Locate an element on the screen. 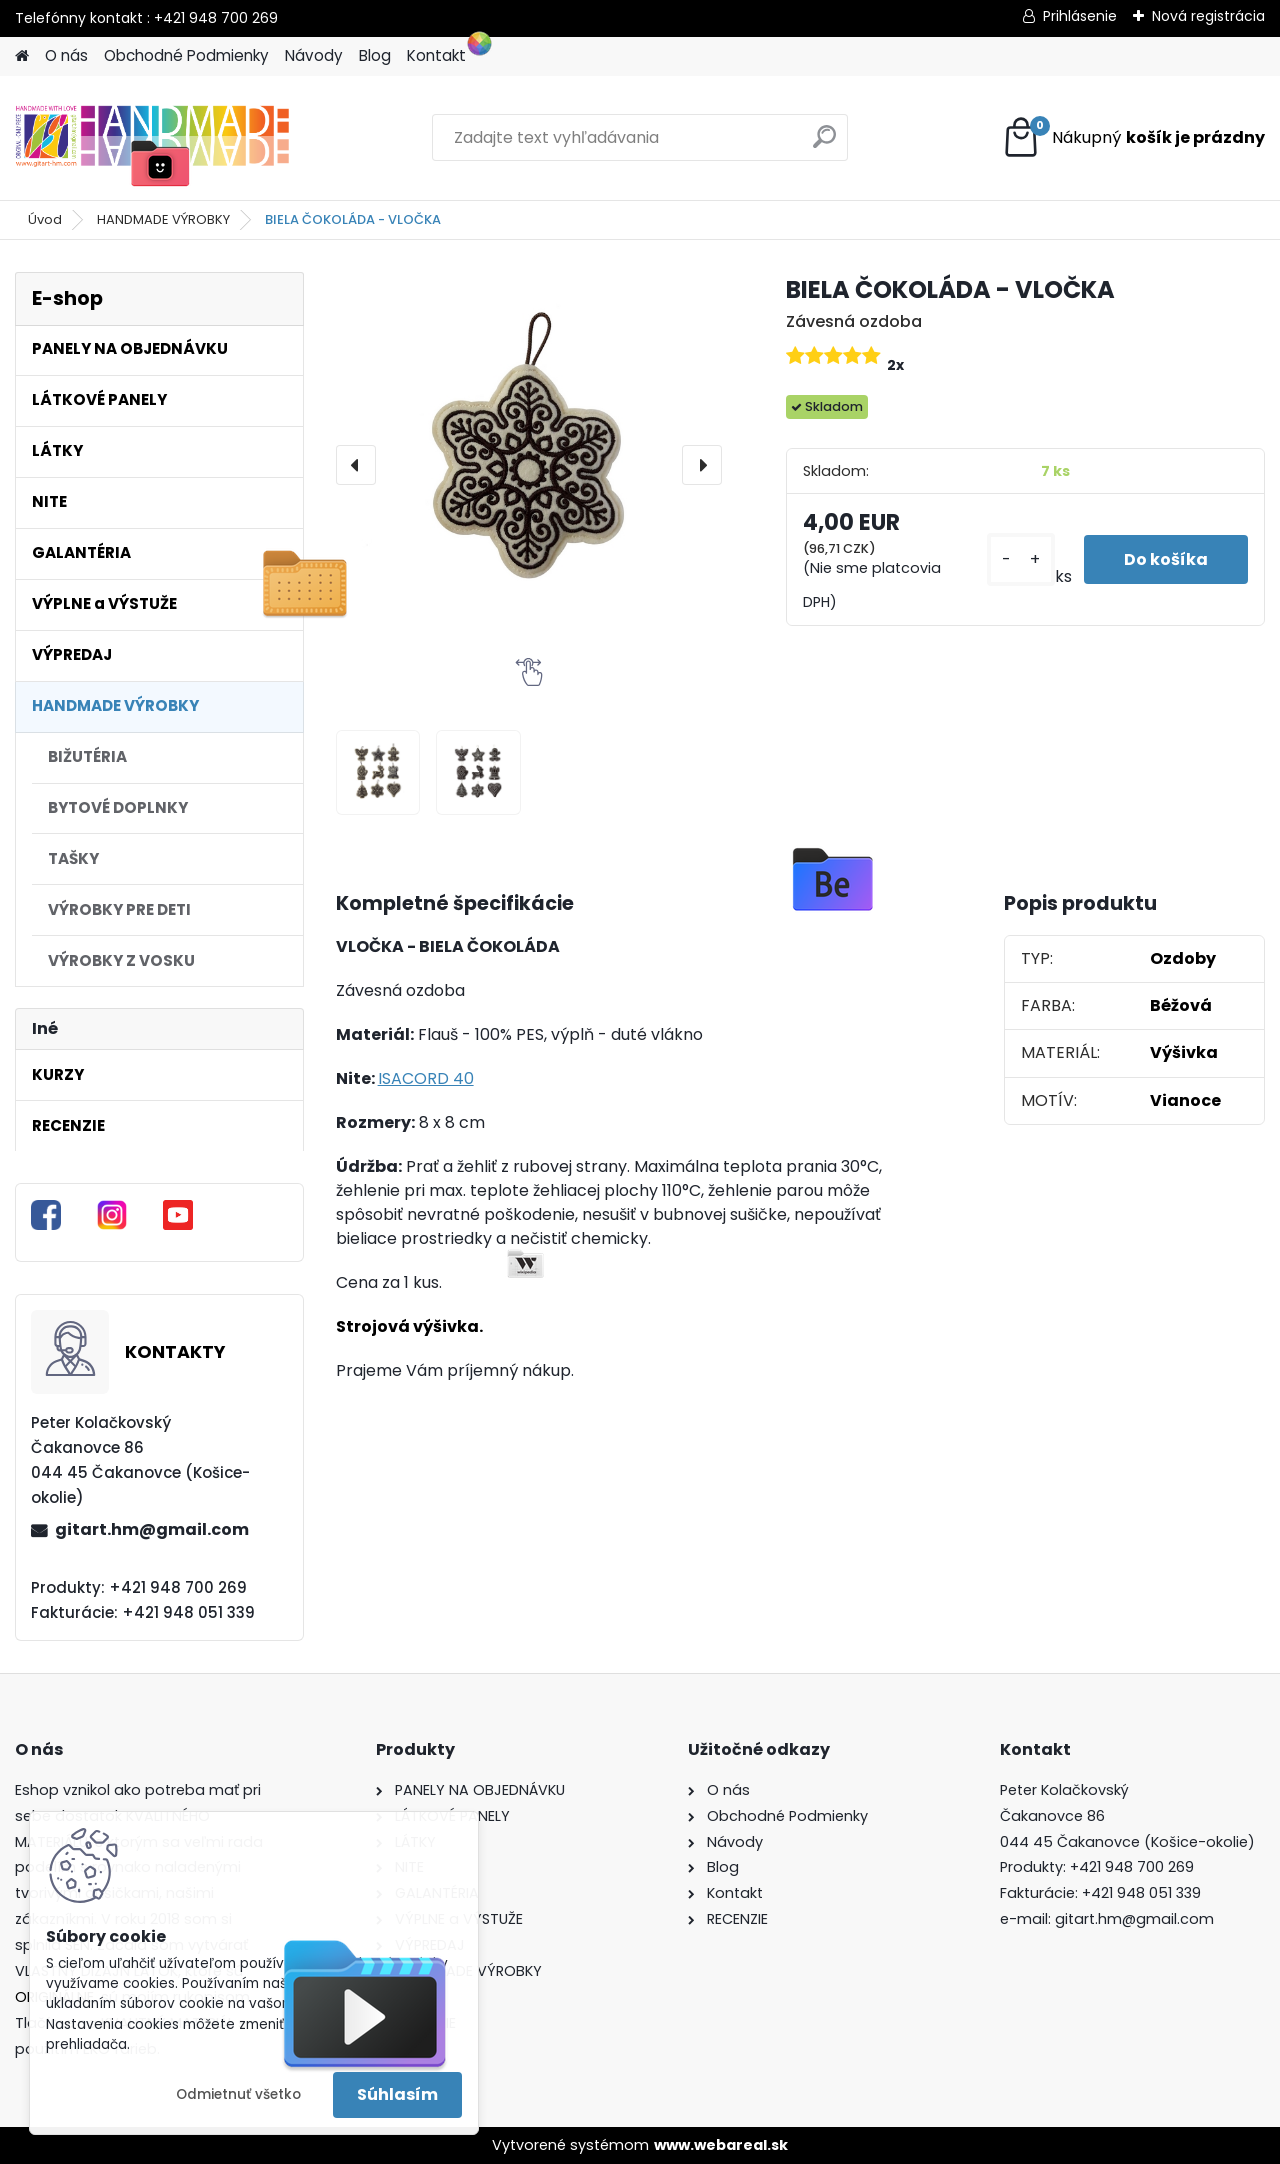 The height and width of the screenshot is (2164, 1280). open the eatbiscuit application folder is located at coordinates (304, 585).